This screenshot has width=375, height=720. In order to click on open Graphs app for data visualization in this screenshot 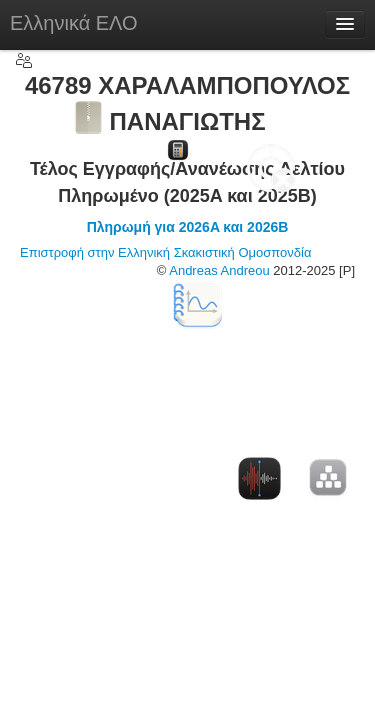, I will do `click(199, 304)`.